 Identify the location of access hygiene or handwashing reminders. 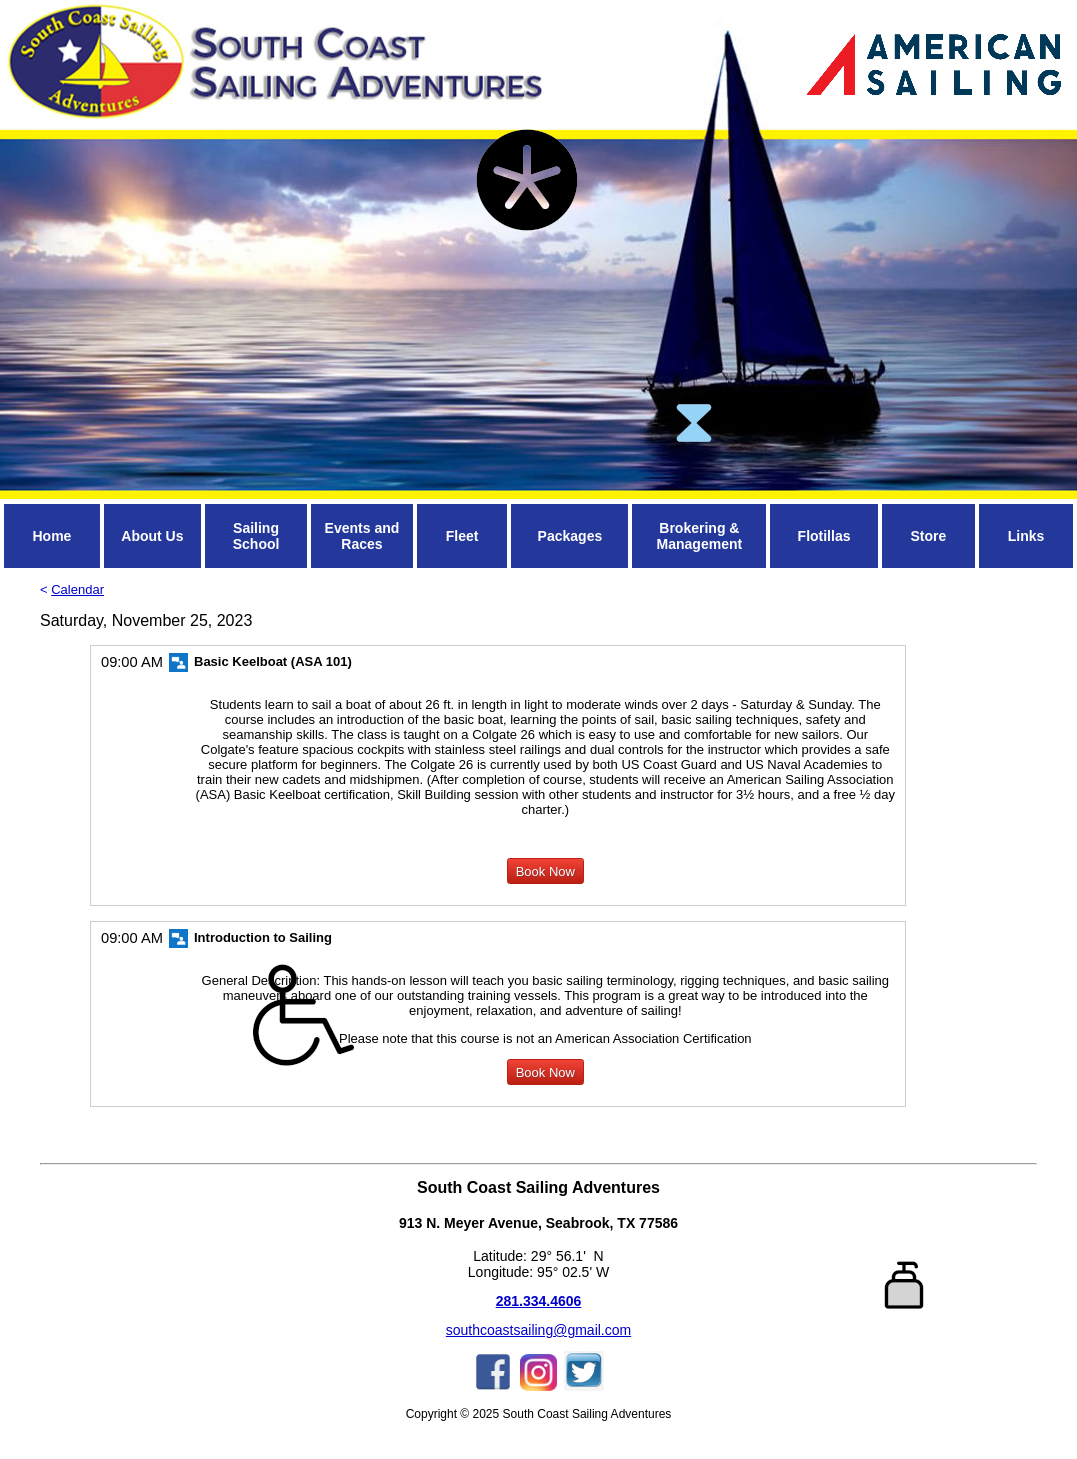
(904, 1286).